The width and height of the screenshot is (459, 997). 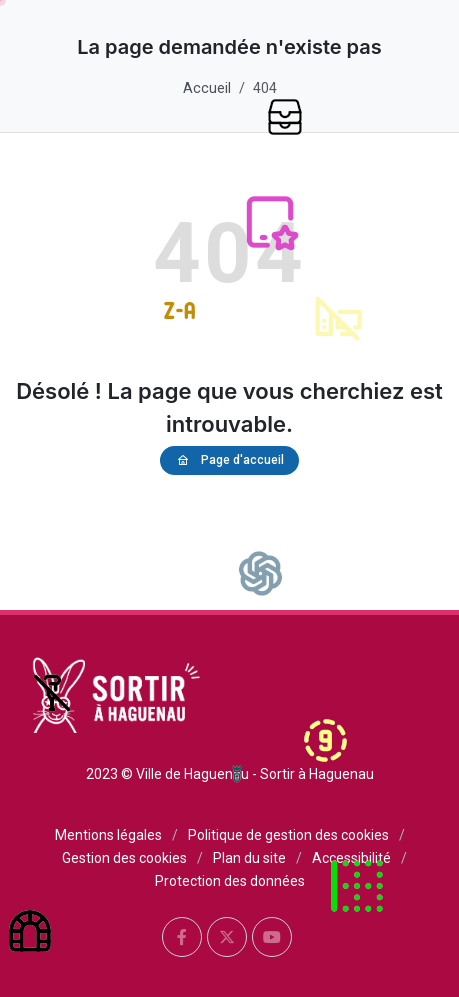 I want to click on sort items in reverse alphabetical order, so click(x=179, y=310).